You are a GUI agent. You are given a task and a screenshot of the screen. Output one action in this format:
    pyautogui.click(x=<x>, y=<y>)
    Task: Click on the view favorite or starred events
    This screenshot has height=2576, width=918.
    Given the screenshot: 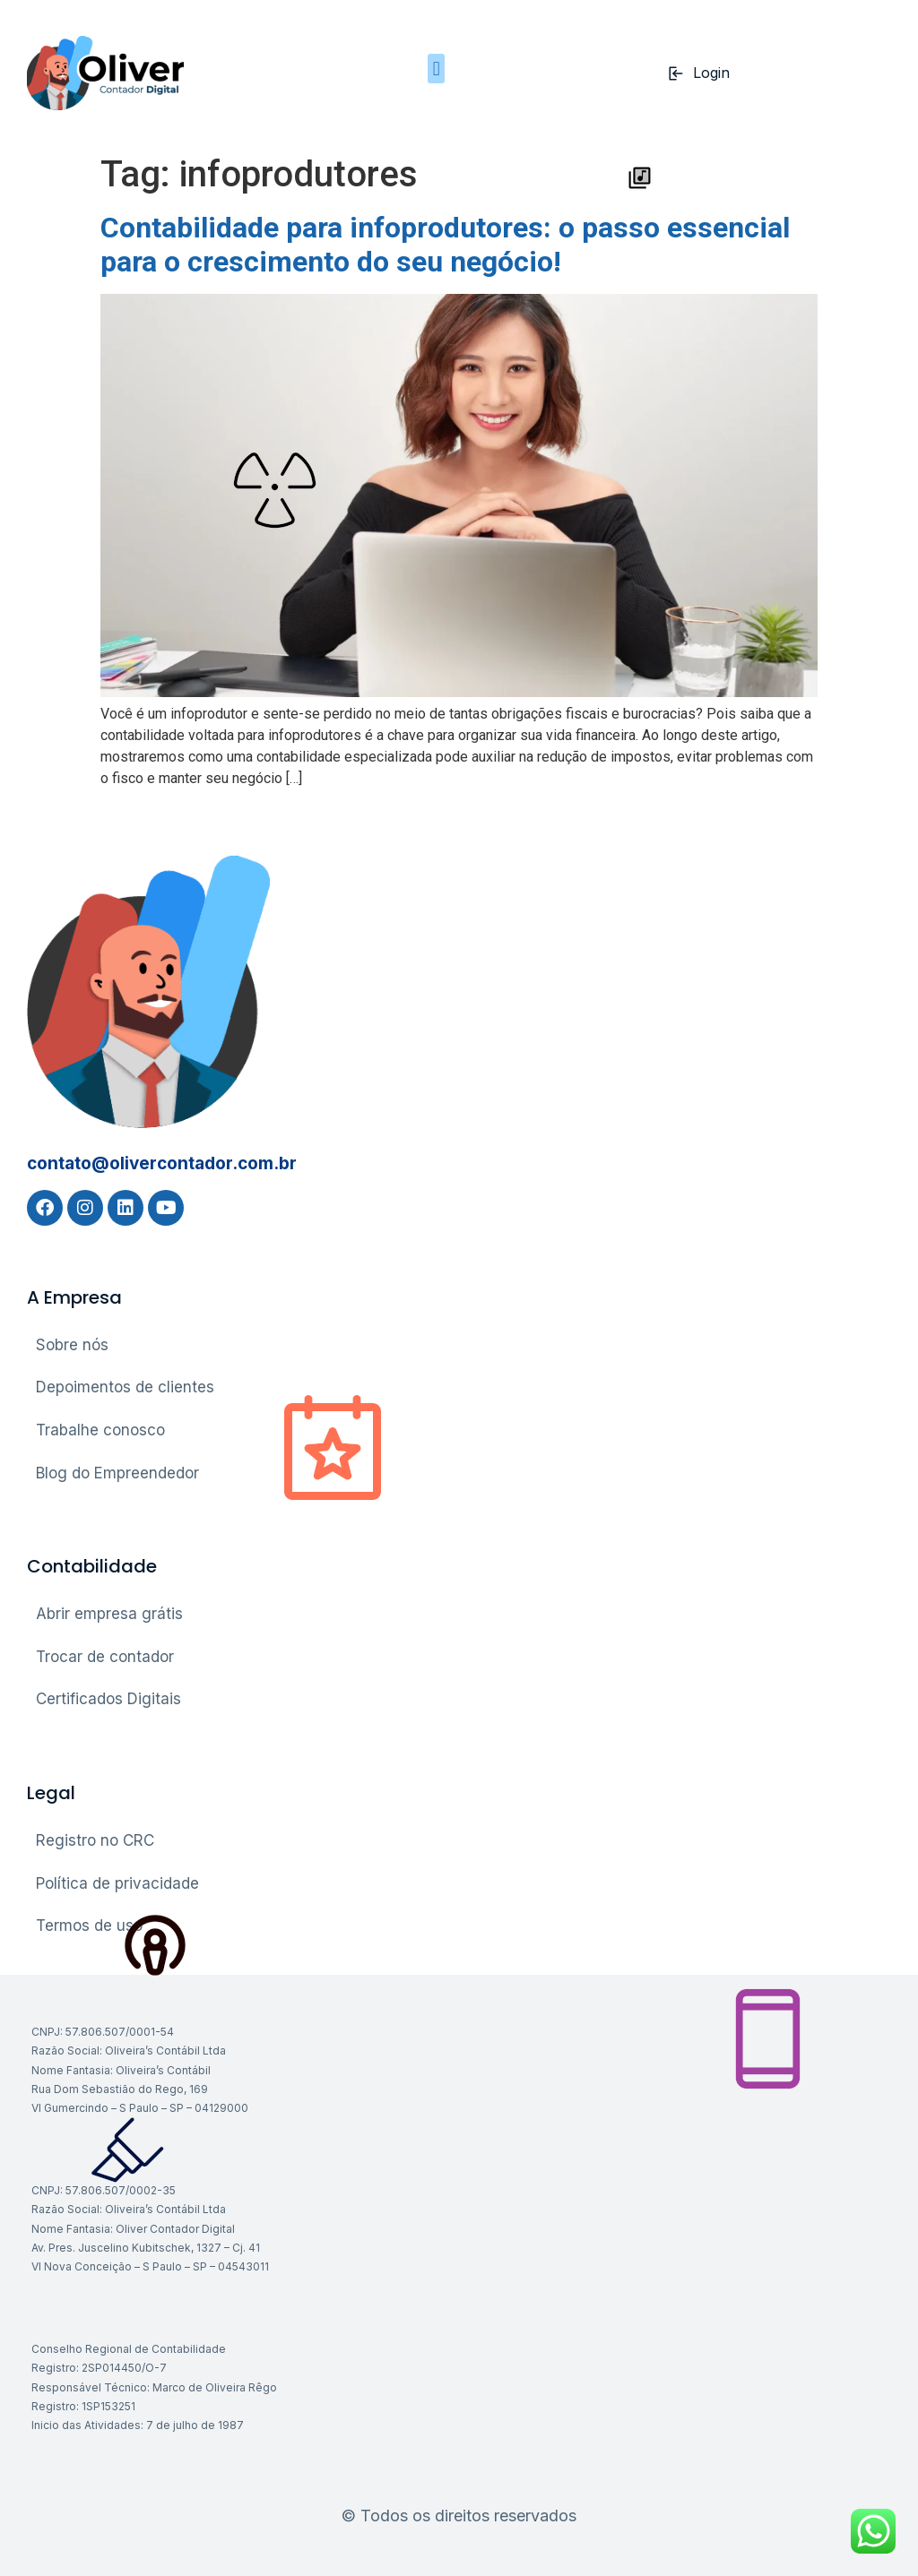 What is the action you would take?
    pyautogui.click(x=333, y=1452)
    